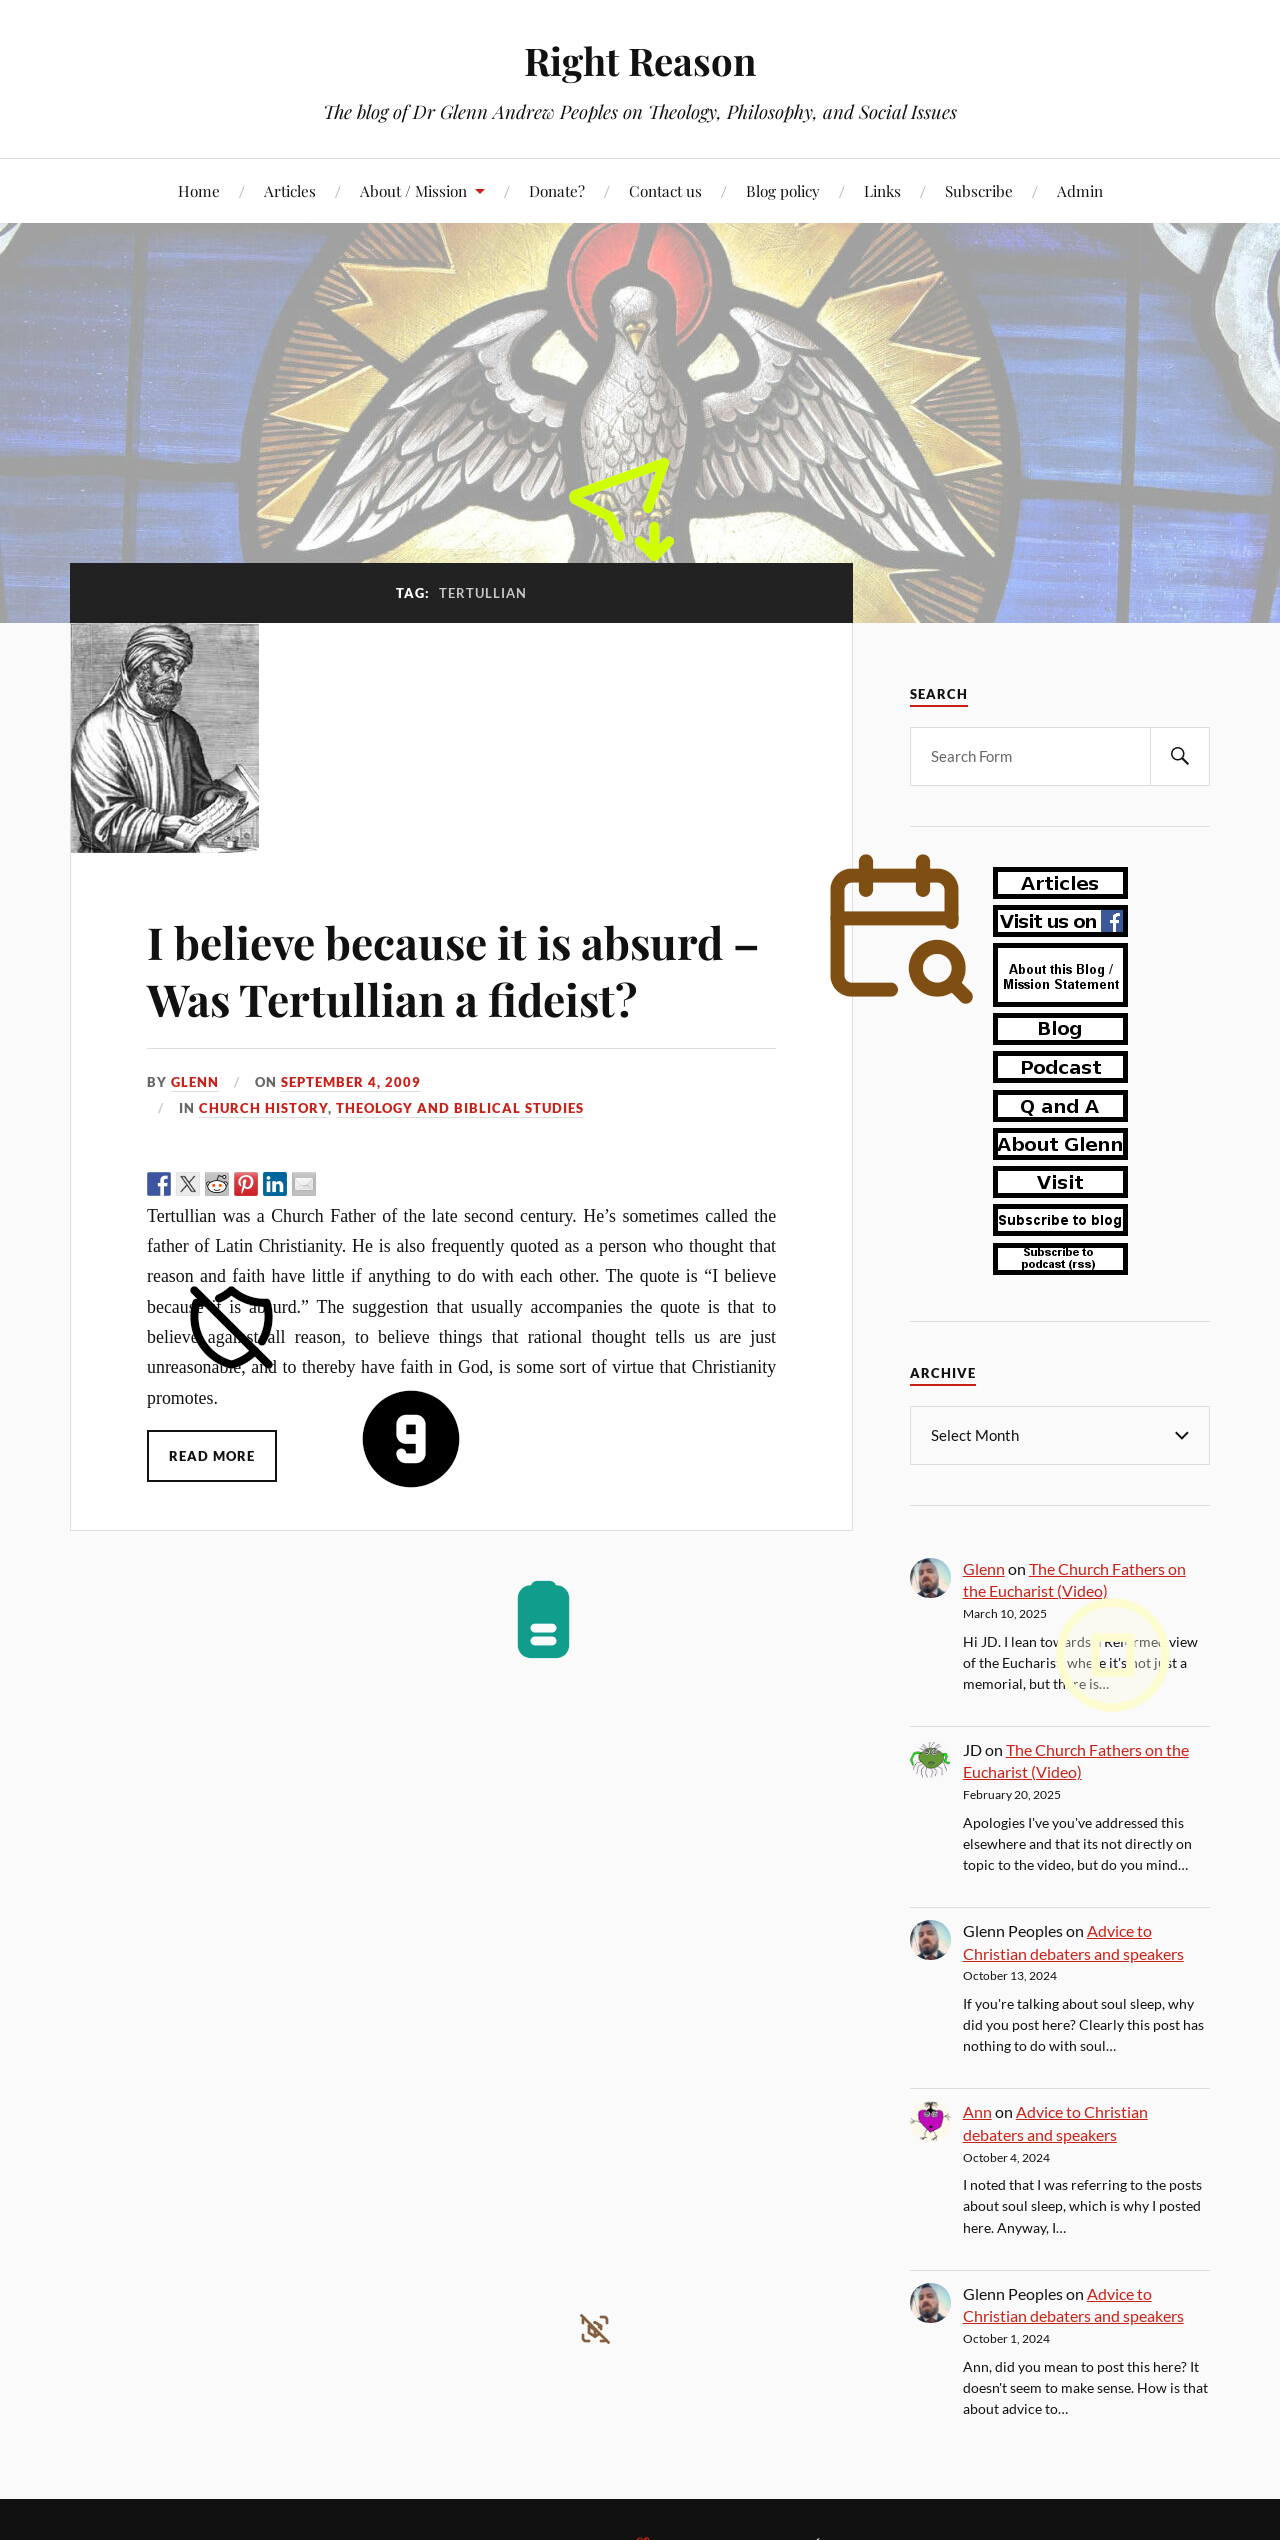  Describe the element at coordinates (595, 2329) in the screenshot. I see `disable augmented reality mode` at that location.